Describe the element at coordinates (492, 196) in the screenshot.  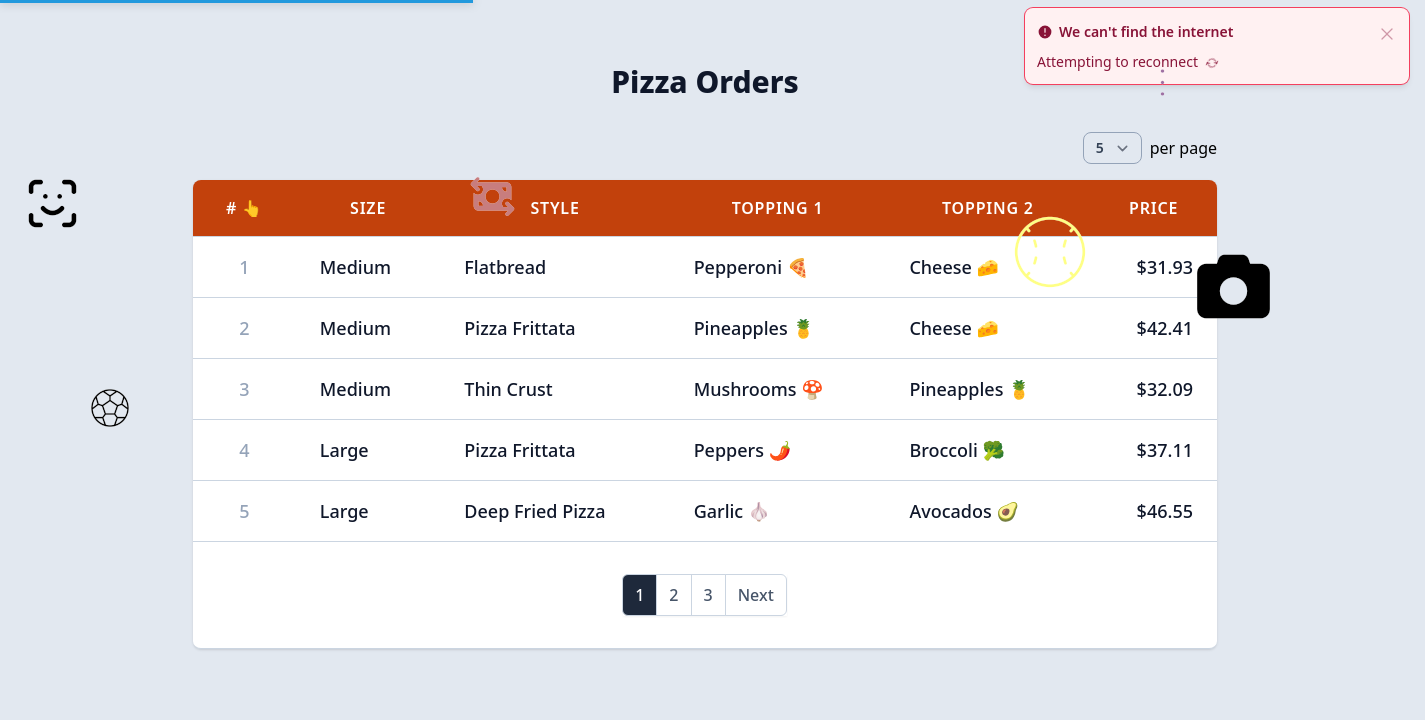
I see `transfer money between accounts` at that location.